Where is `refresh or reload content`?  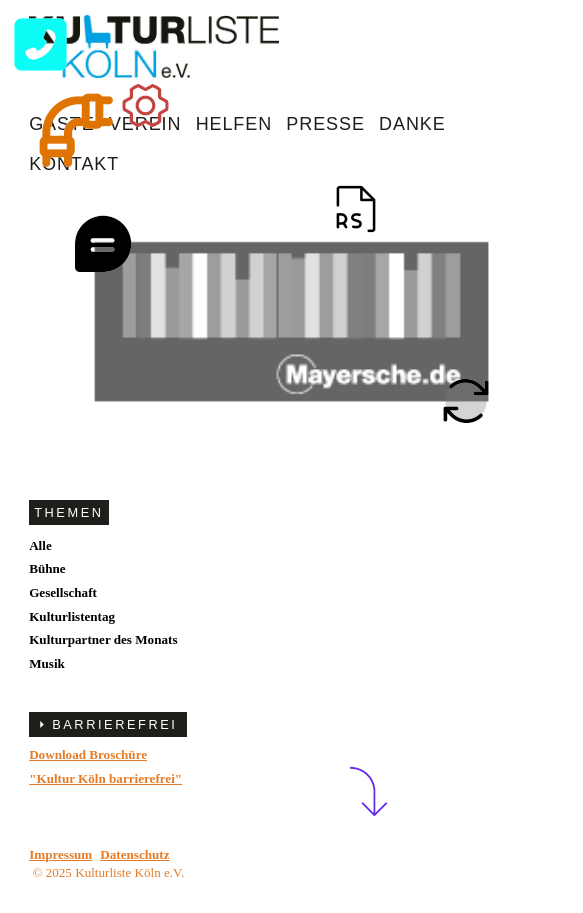 refresh or reload content is located at coordinates (466, 401).